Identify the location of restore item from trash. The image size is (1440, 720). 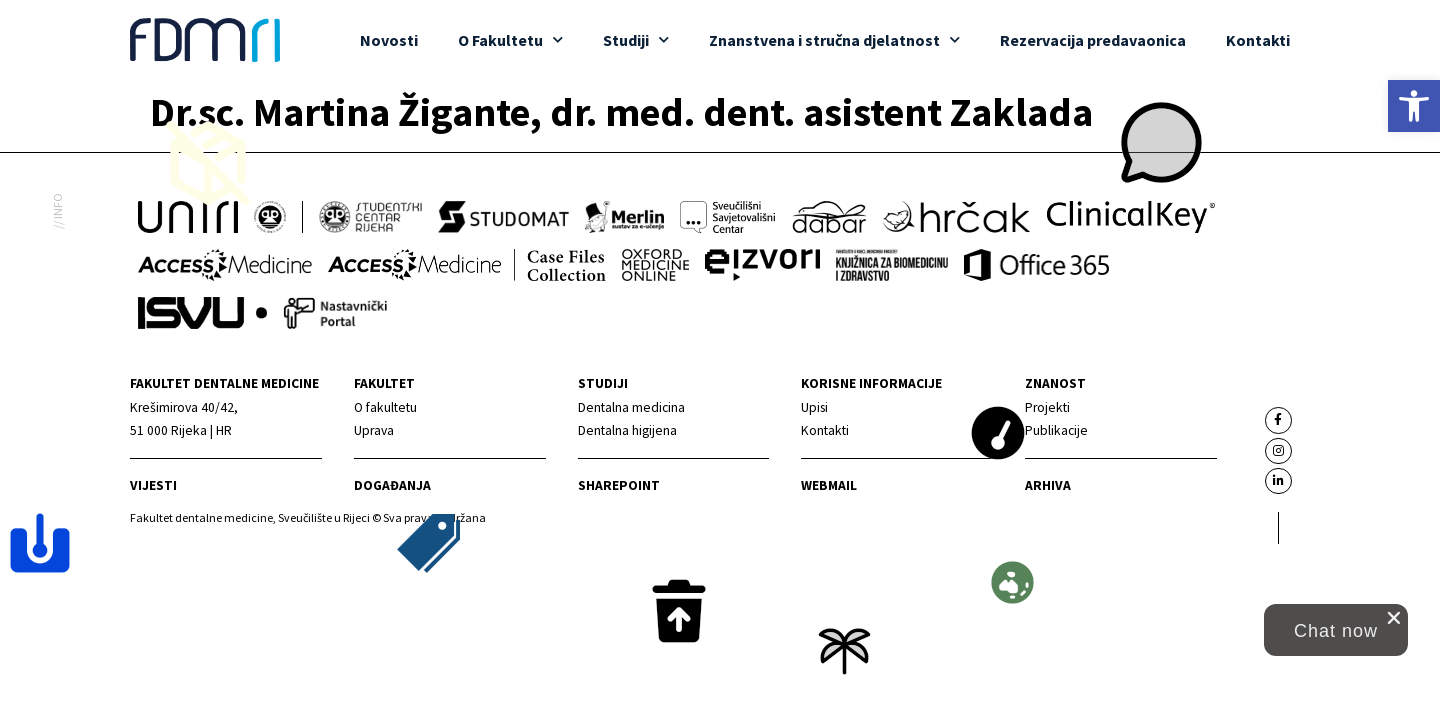
(679, 612).